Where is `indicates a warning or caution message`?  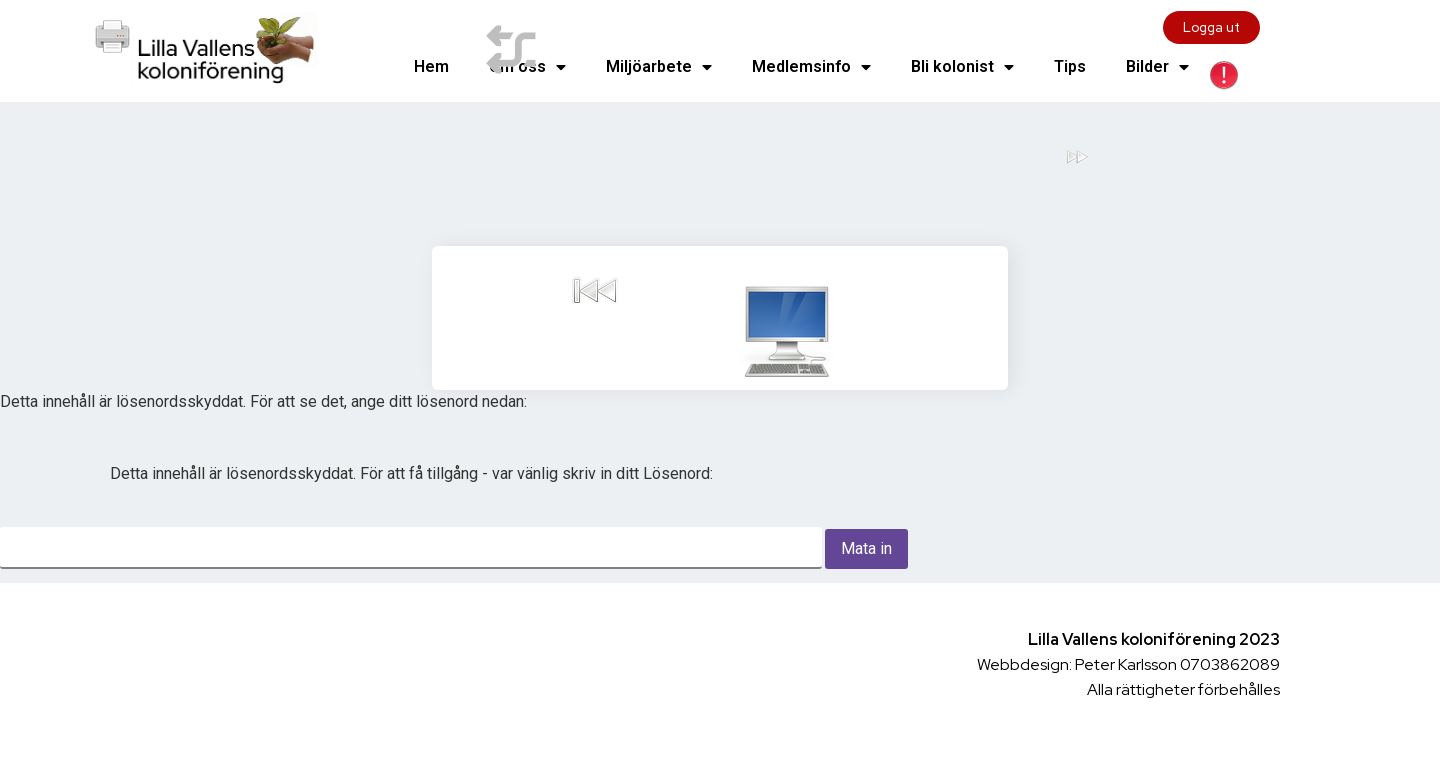 indicates a warning or caution message is located at coordinates (1224, 75).